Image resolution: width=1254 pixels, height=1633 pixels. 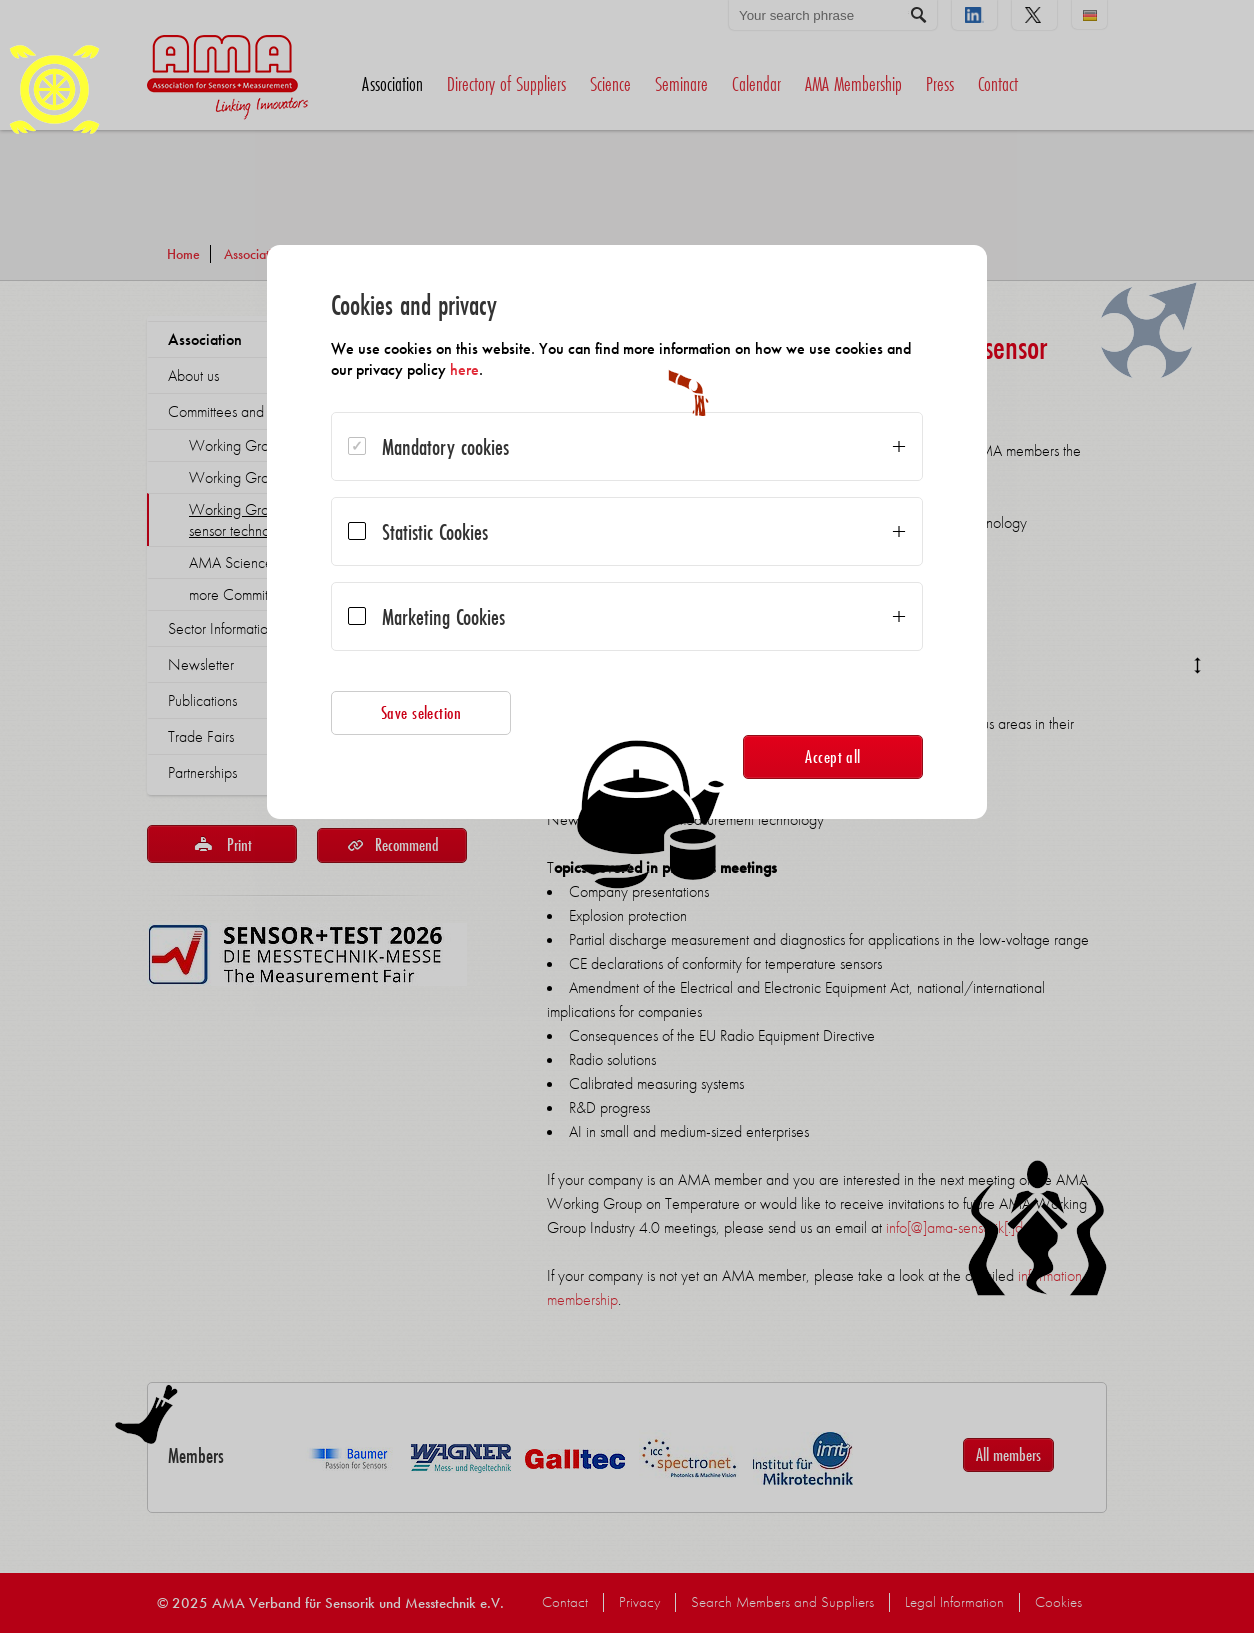 I want to click on tea ceremony or tea-related game feature, so click(x=650, y=814).